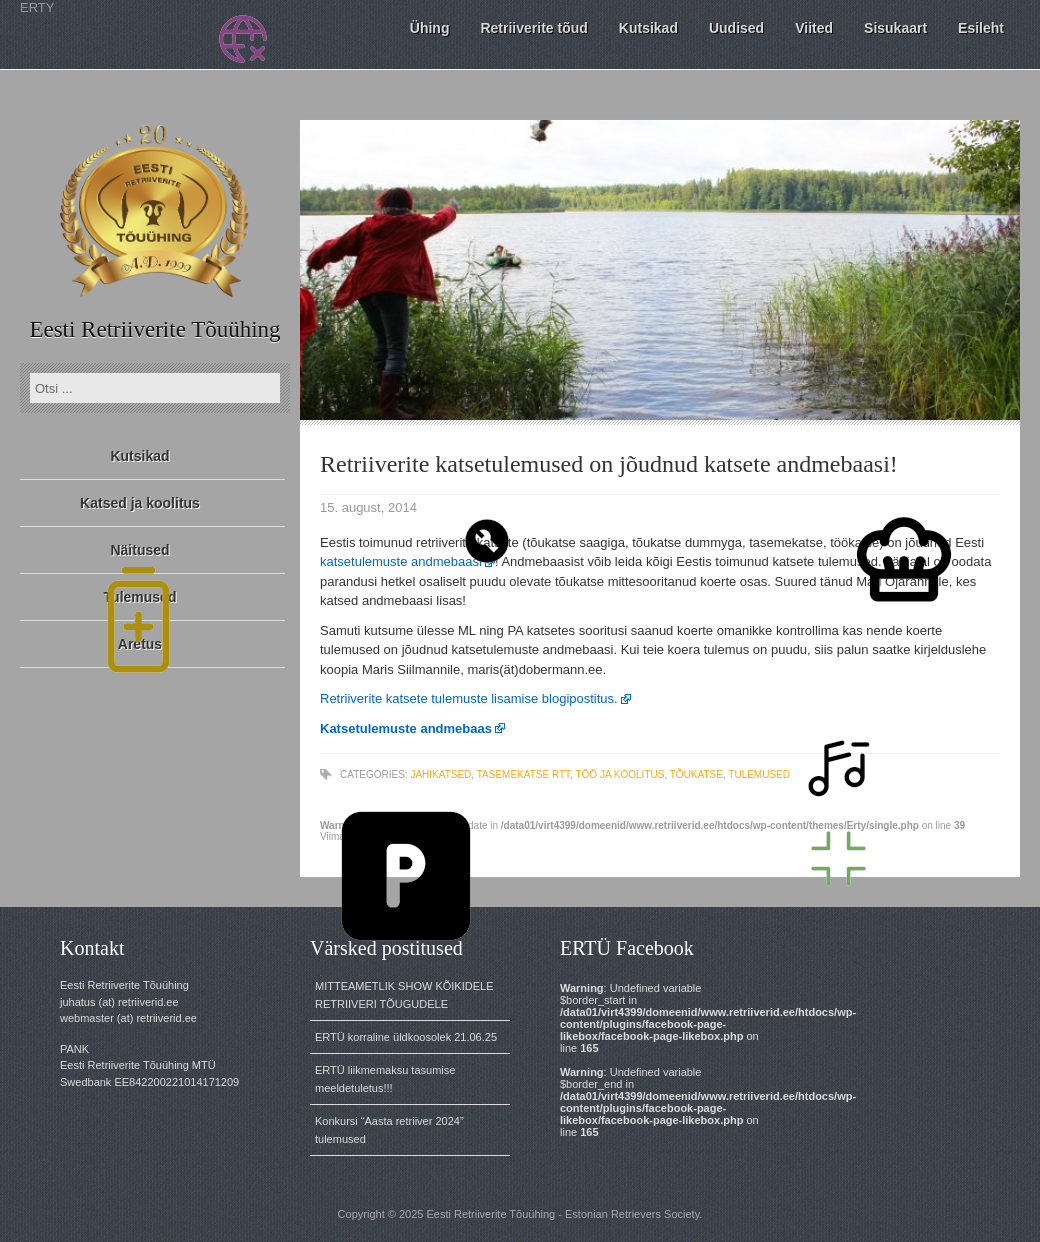  Describe the element at coordinates (138, 621) in the screenshot. I see `add a new battery or power source` at that location.